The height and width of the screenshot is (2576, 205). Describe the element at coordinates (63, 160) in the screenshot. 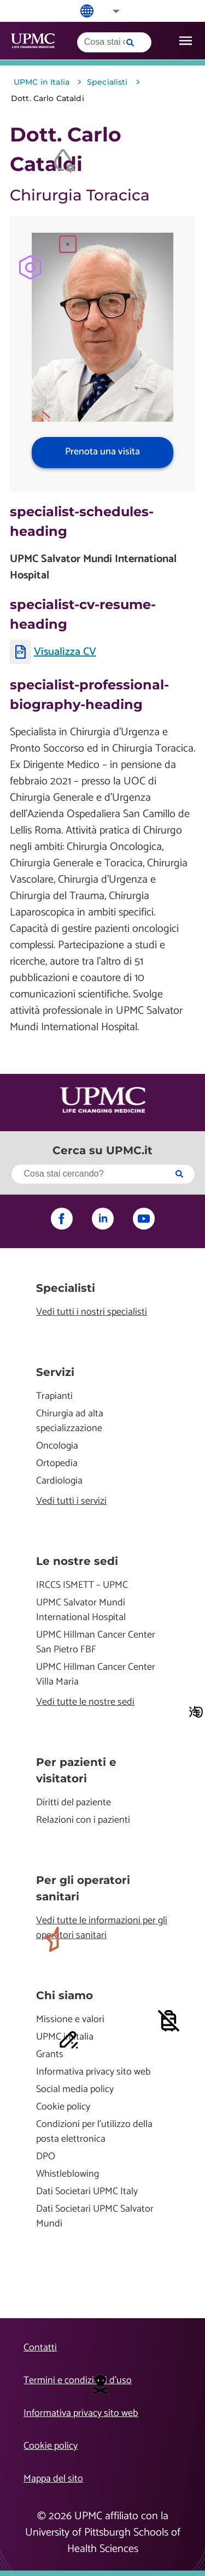

I see `configure water or liquid settings` at that location.